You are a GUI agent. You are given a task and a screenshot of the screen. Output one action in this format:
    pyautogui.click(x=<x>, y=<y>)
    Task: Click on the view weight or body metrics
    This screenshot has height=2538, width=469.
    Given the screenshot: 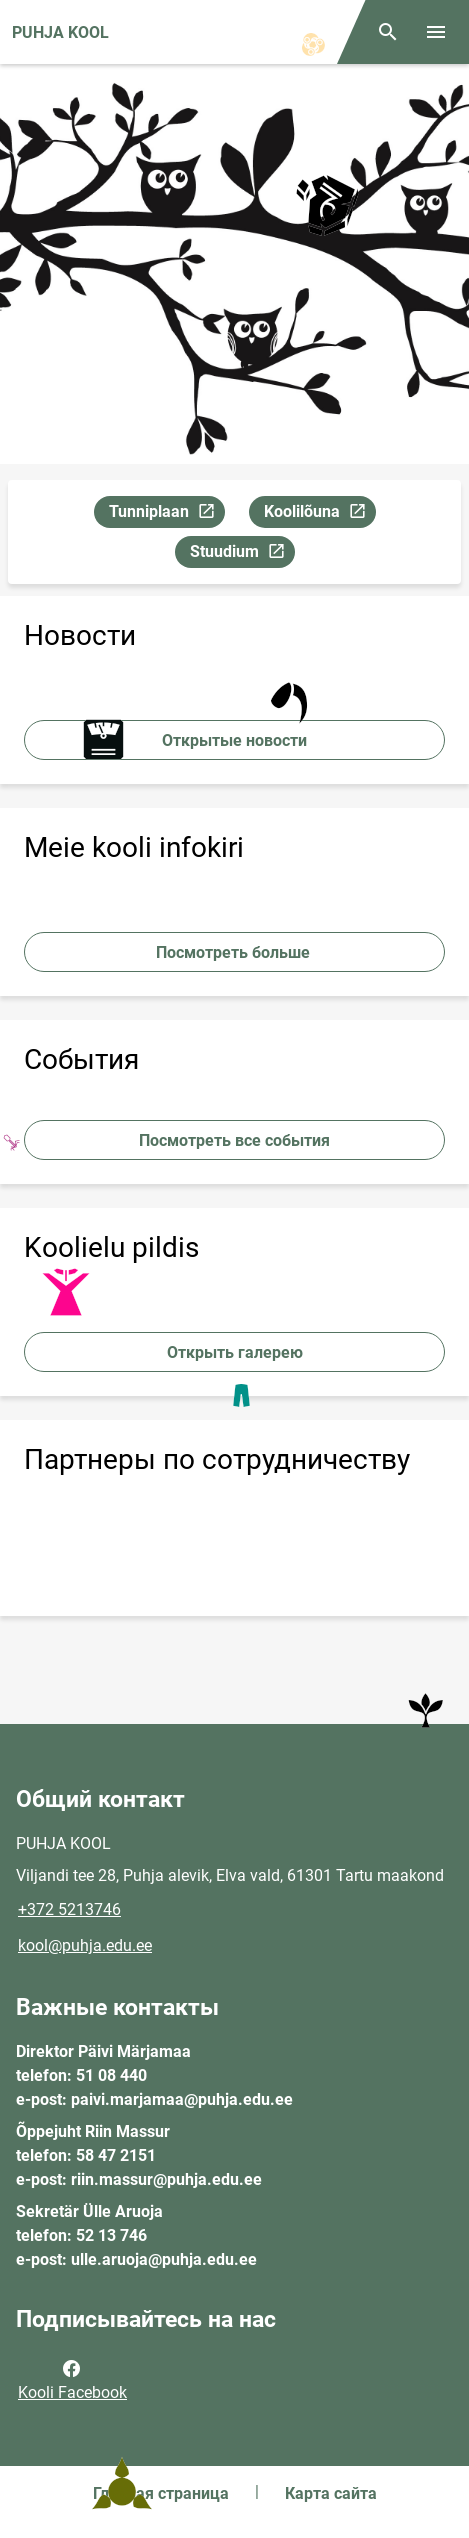 What is the action you would take?
    pyautogui.click(x=103, y=739)
    